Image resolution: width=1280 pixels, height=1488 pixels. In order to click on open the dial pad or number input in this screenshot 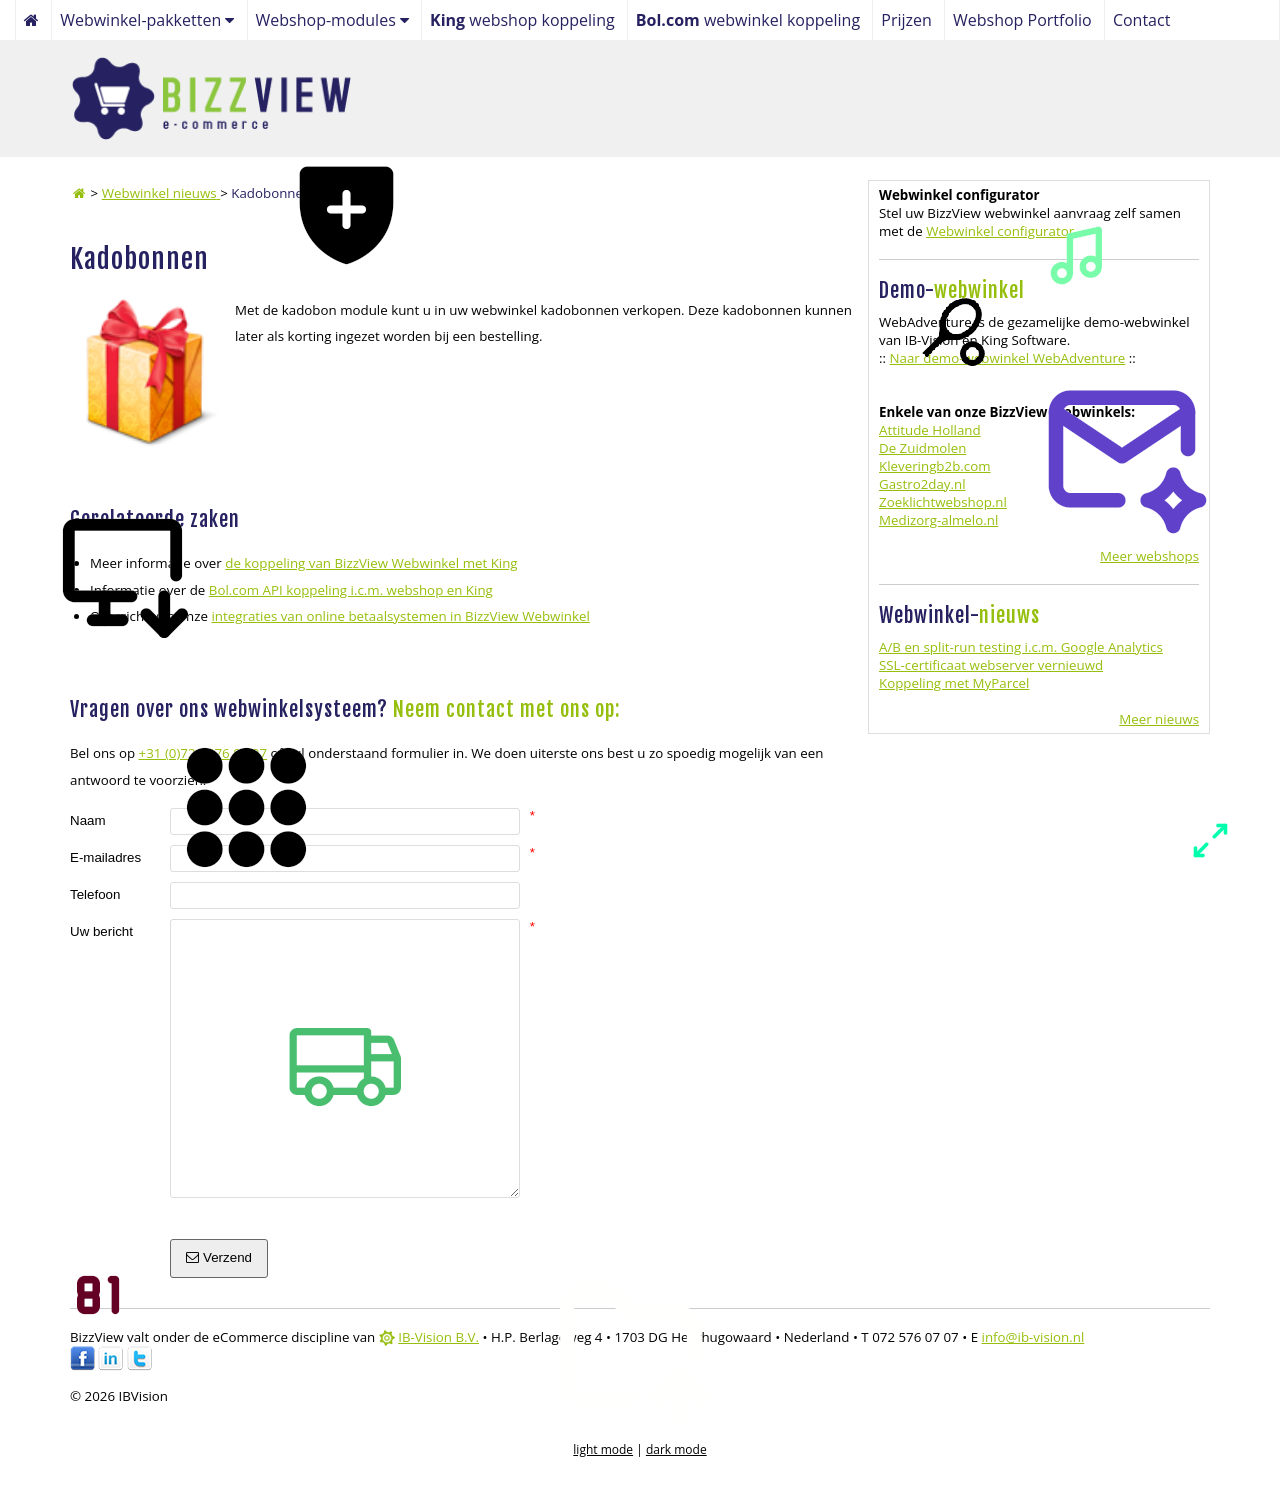, I will do `click(246, 807)`.